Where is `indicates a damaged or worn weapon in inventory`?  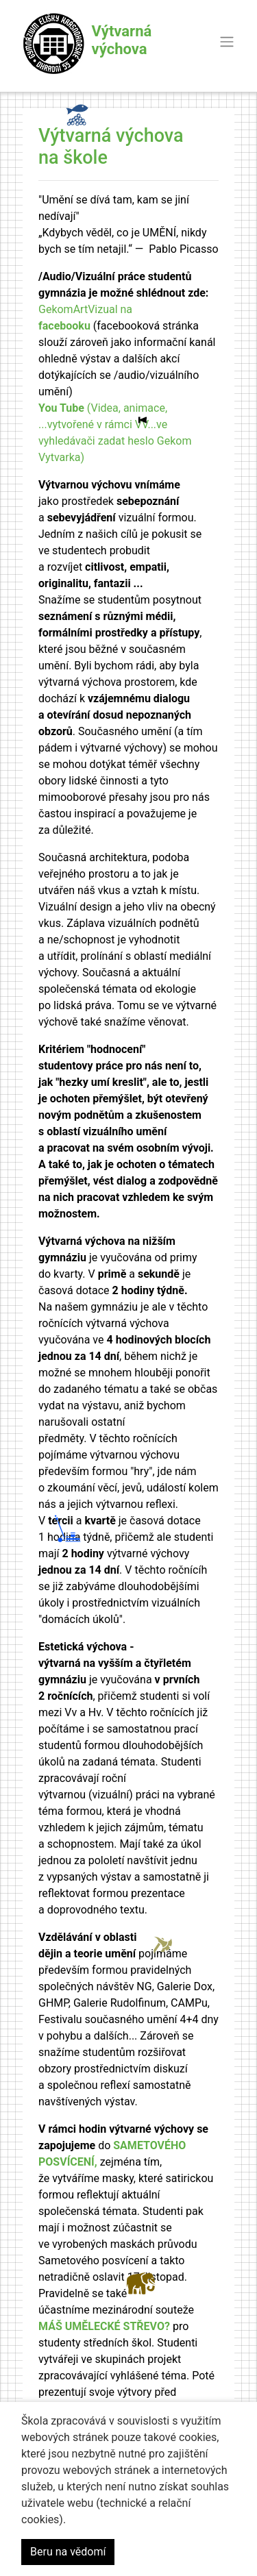 indicates a damaged or worn weapon in inventory is located at coordinates (162, 1946).